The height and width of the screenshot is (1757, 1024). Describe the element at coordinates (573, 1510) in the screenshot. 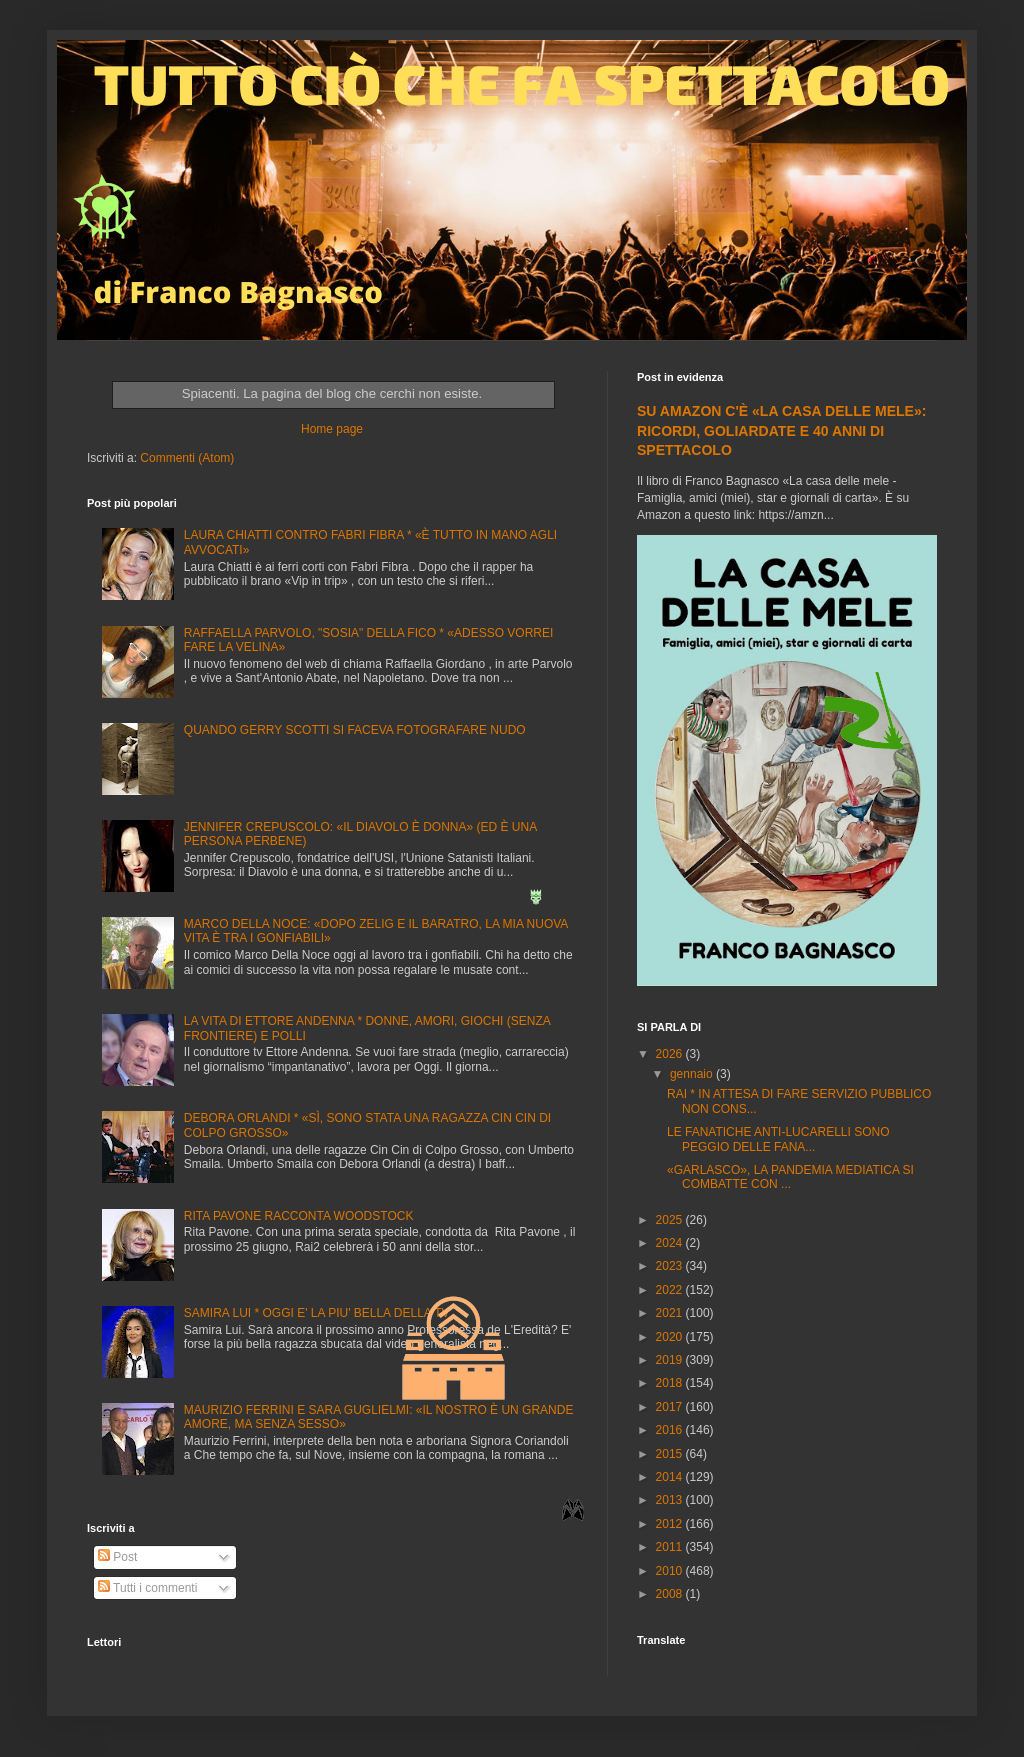

I see `play a fortune teller or paper folding game` at that location.